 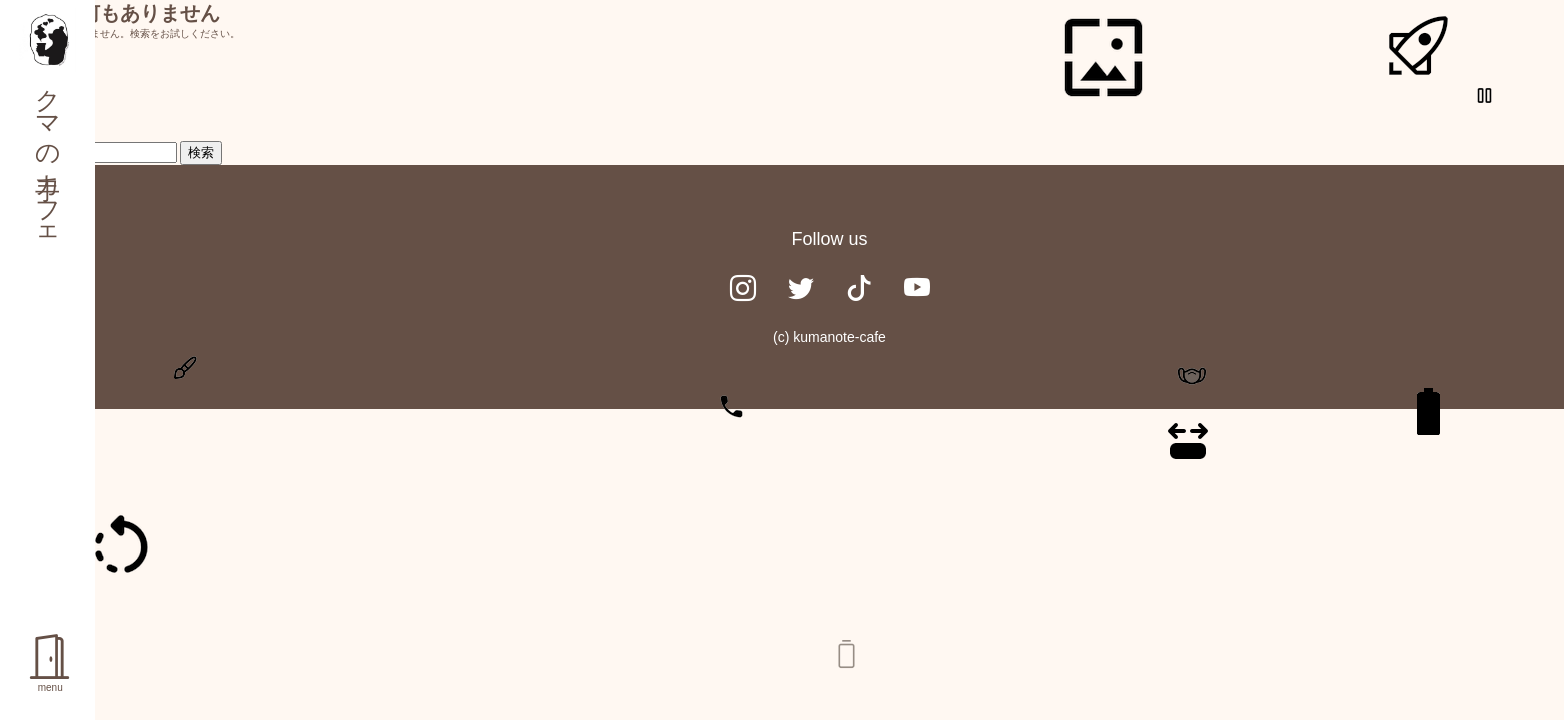 What do you see at coordinates (1188, 441) in the screenshot?
I see `auto-fit content to container width` at bounding box center [1188, 441].